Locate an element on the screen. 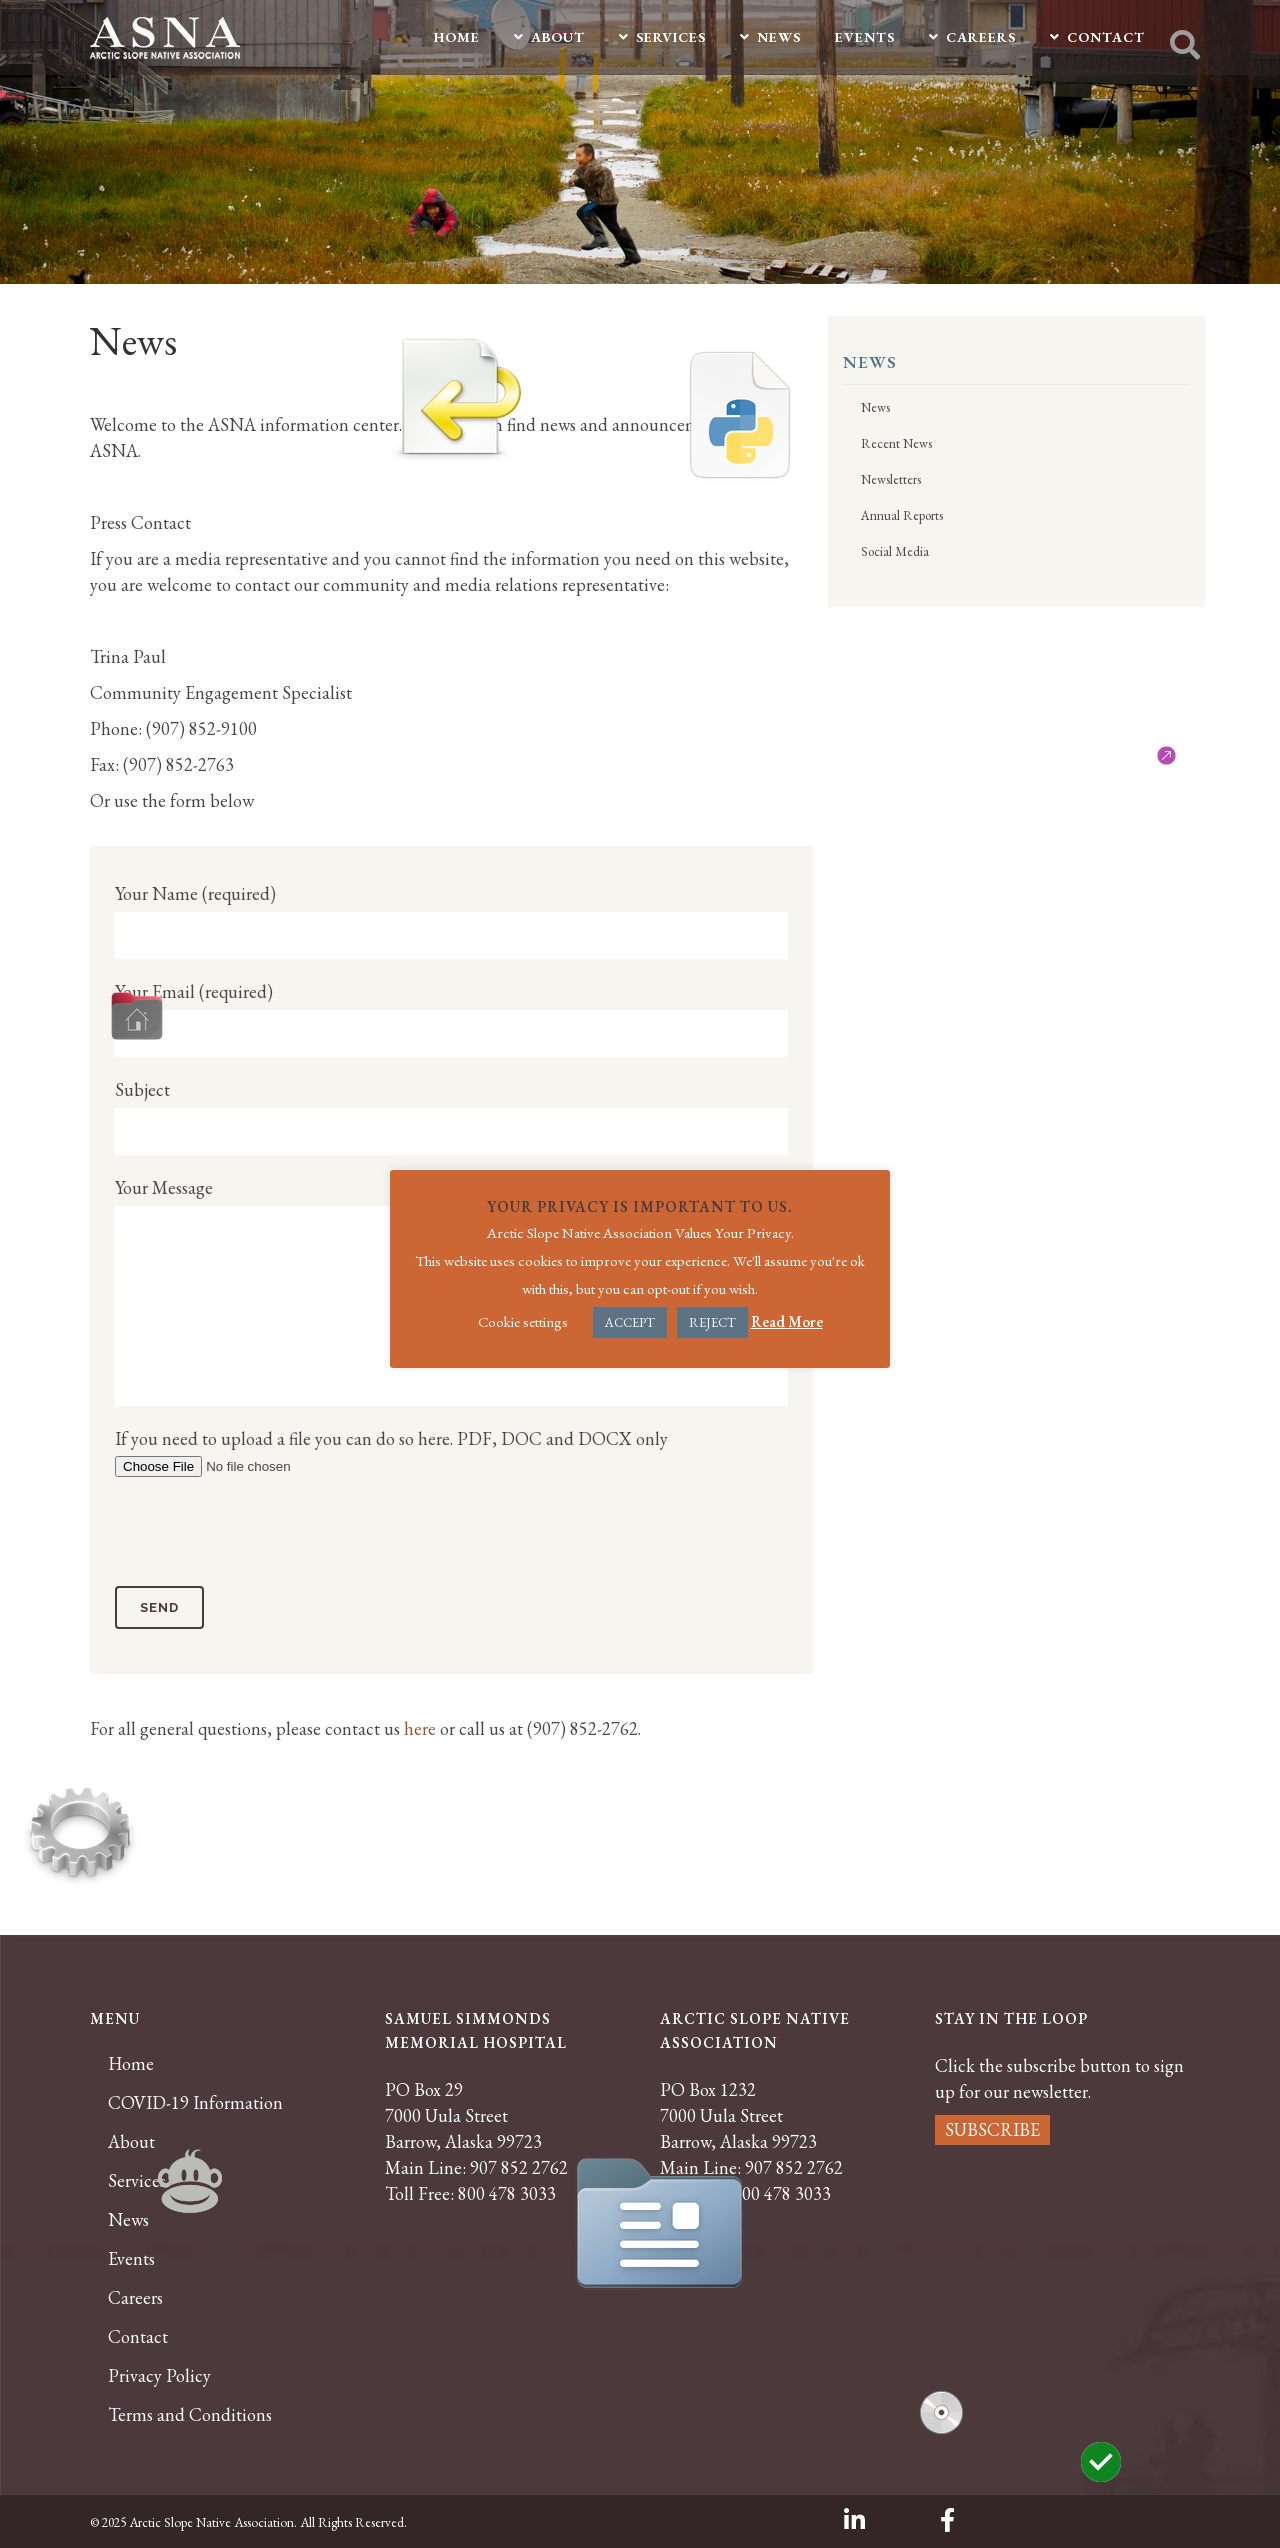 The height and width of the screenshot is (2548, 1280). indicates a symbolic link or shortcut to another file is located at coordinates (1166, 755).